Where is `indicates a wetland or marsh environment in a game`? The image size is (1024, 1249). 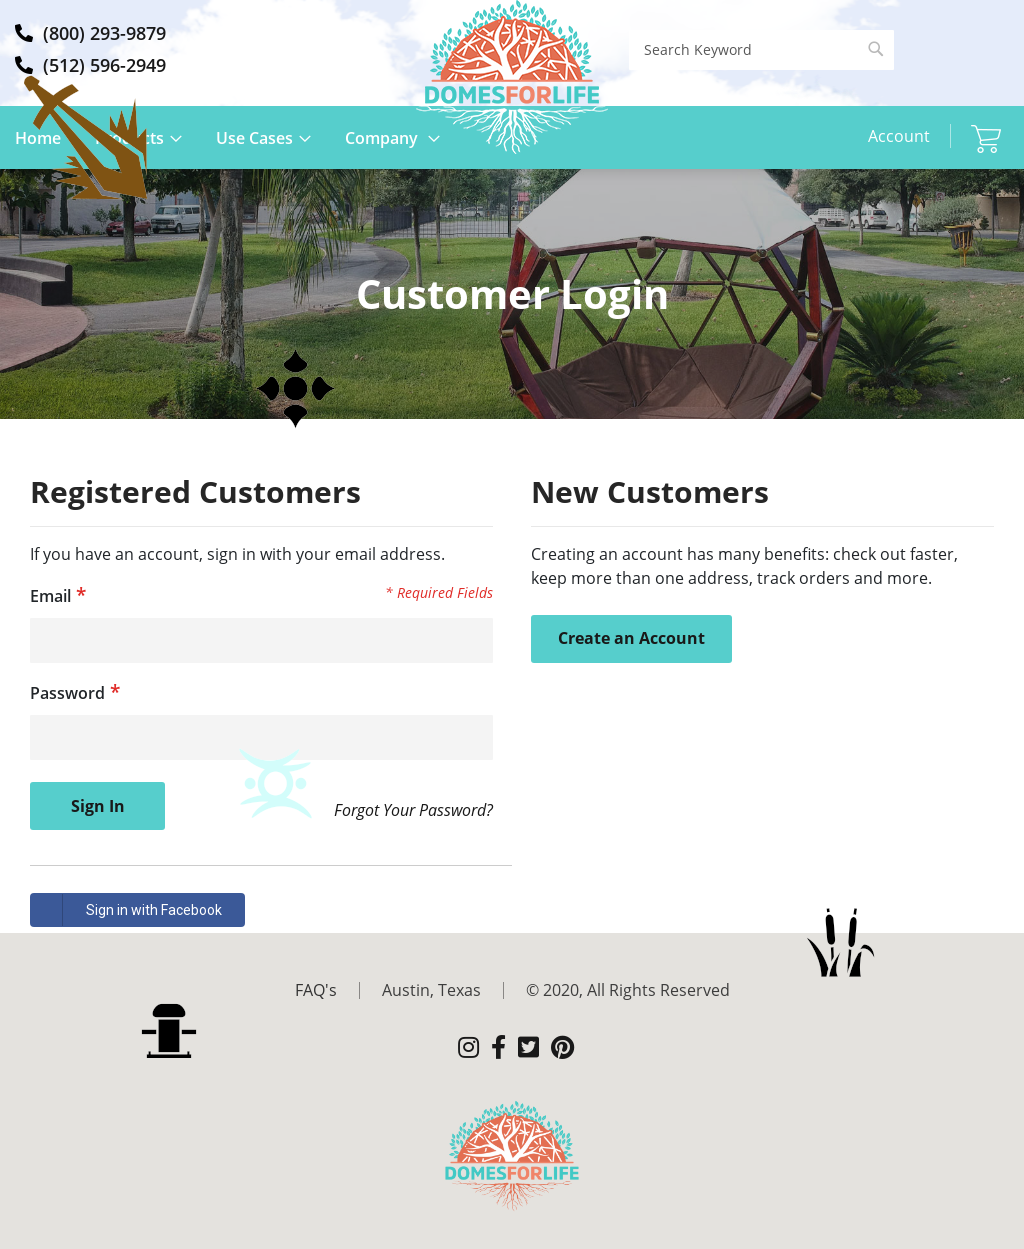
indicates a wetland or marsh environment in a game is located at coordinates (840, 942).